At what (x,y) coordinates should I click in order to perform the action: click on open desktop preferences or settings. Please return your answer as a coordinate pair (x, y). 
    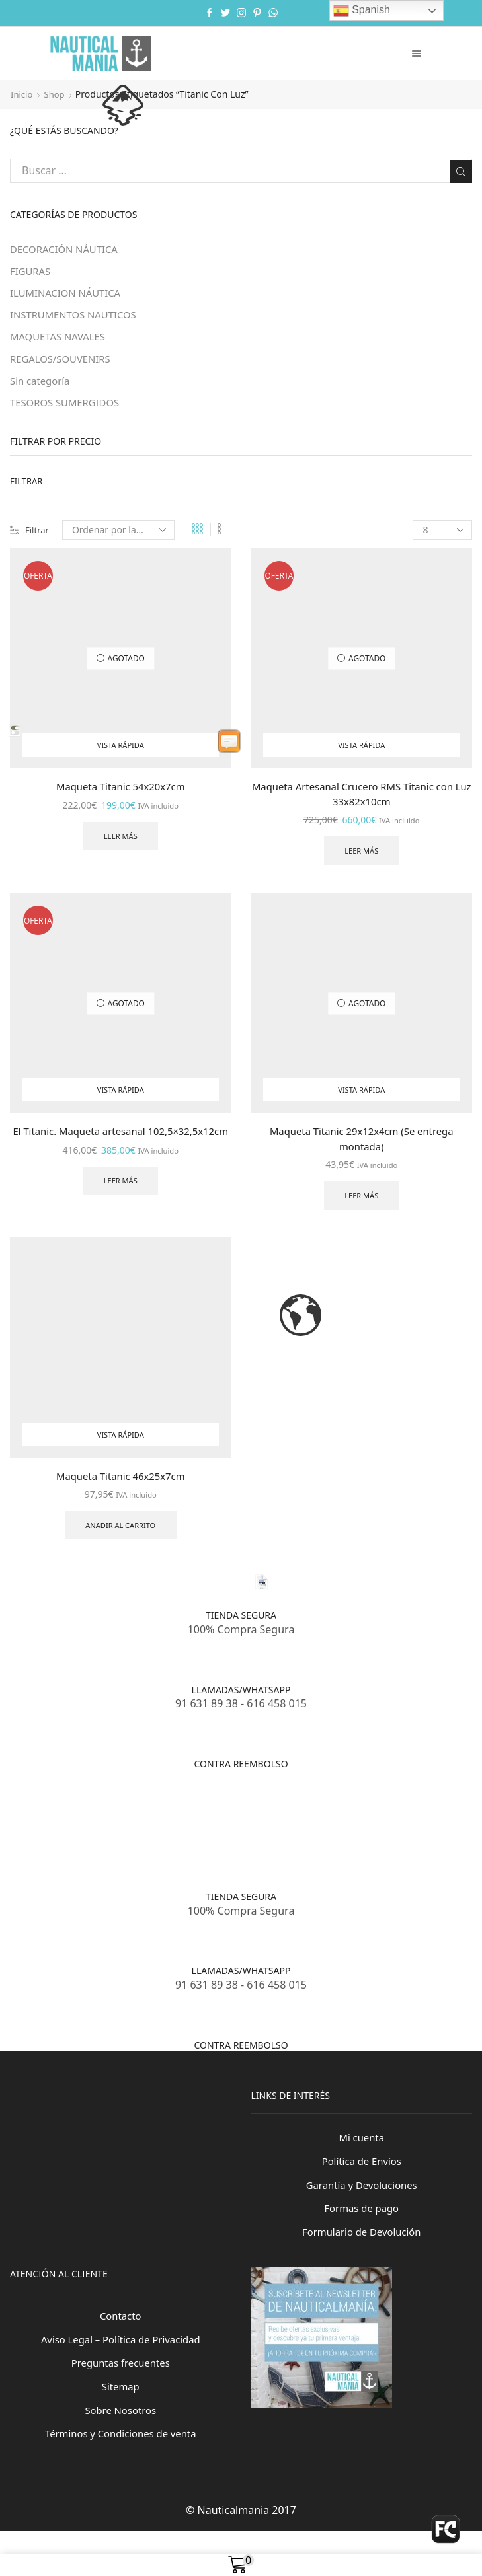
    Looking at the image, I should click on (15, 730).